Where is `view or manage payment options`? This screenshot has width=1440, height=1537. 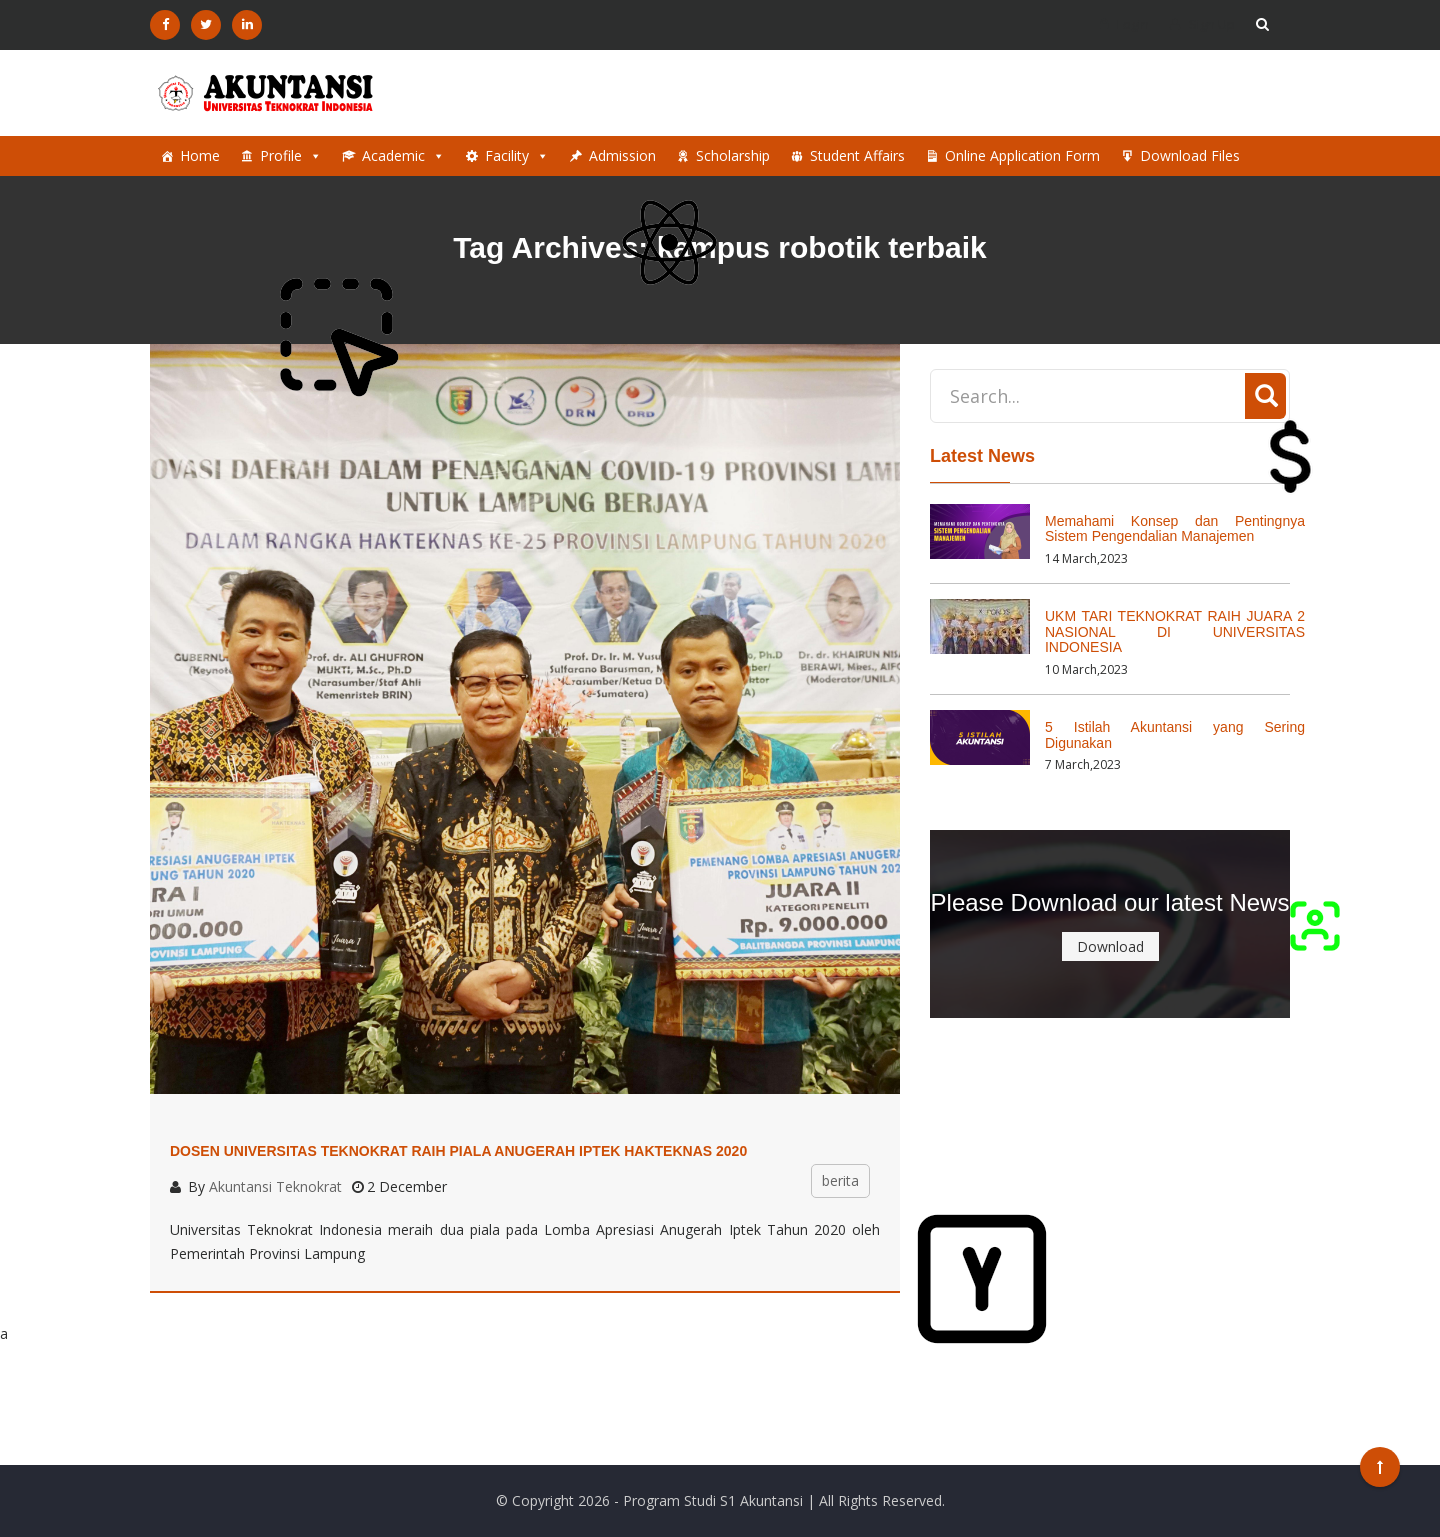 view or manage payment options is located at coordinates (1292, 456).